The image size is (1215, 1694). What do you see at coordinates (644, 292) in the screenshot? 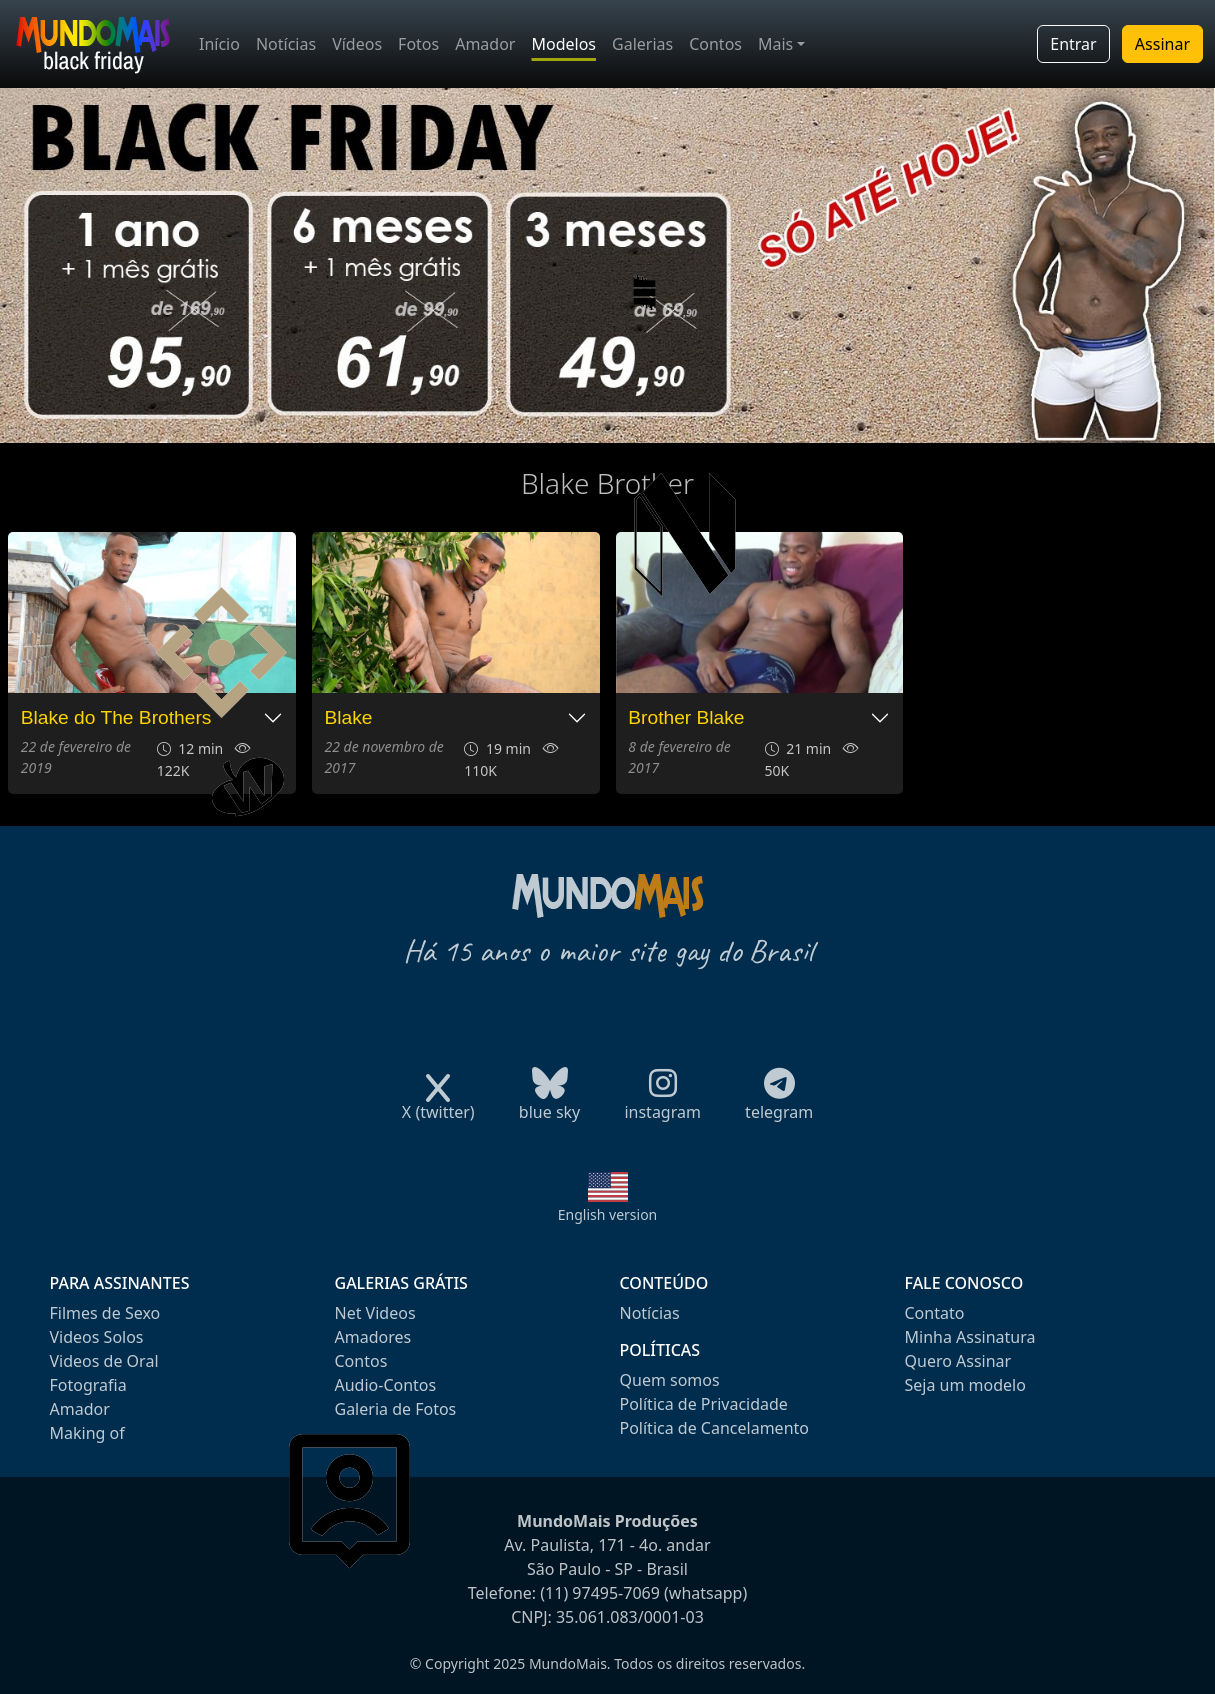
I see `RxDB database logo` at bounding box center [644, 292].